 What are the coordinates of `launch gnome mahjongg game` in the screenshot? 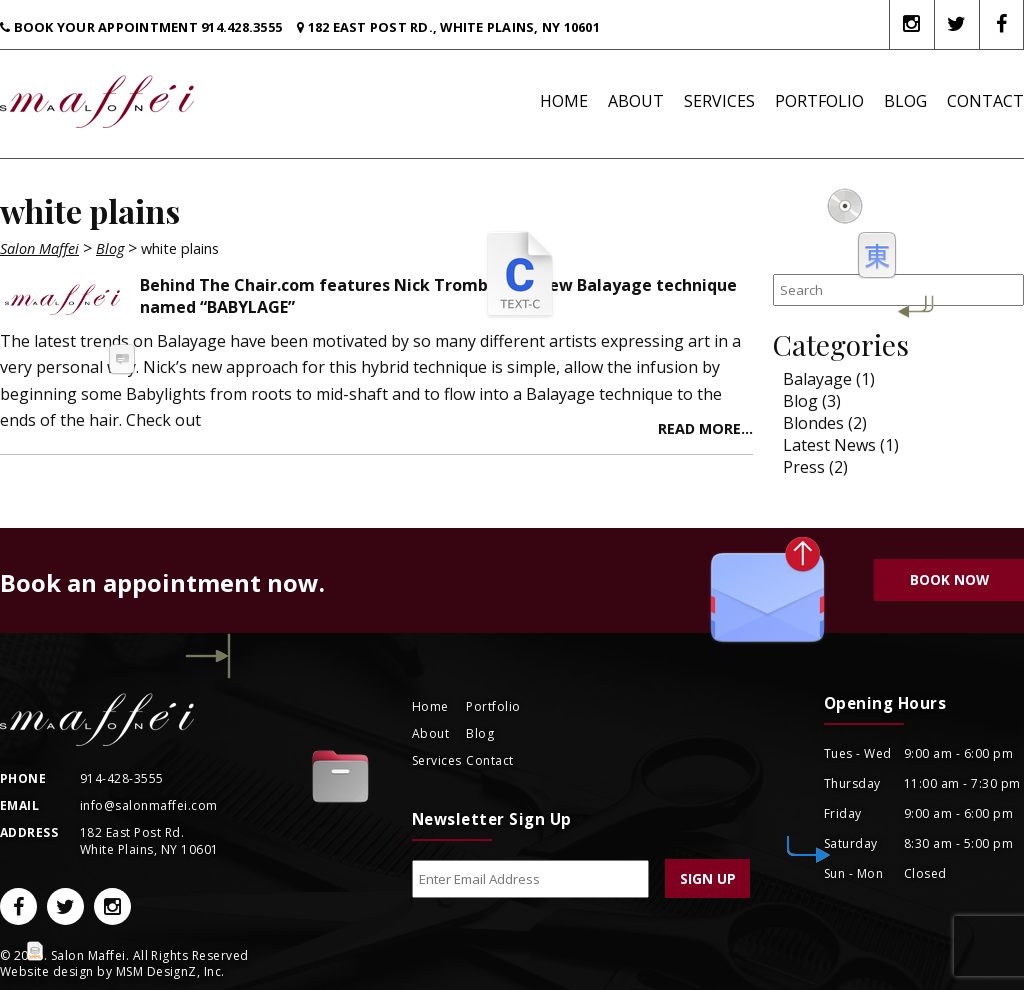 It's located at (877, 255).